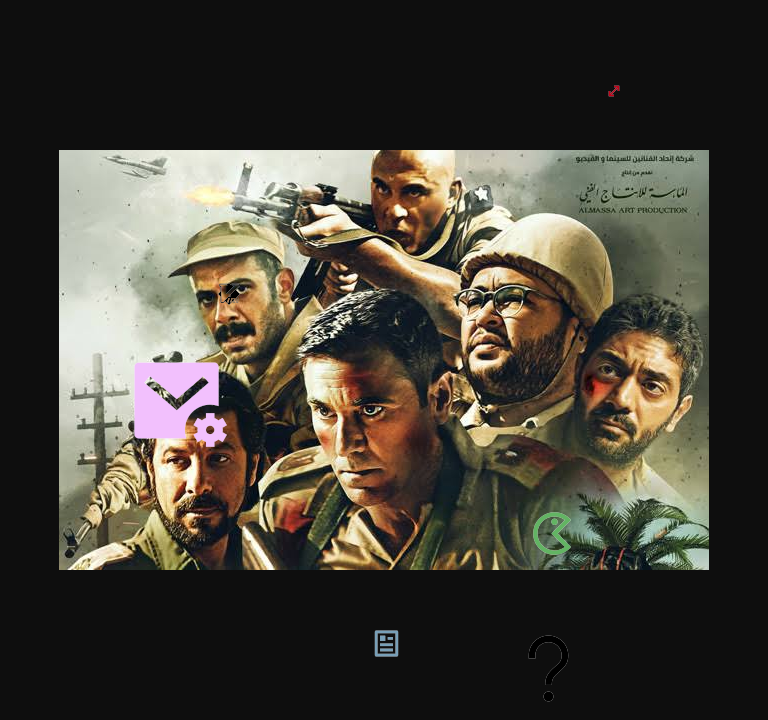 The height and width of the screenshot is (720, 768). I want to click on access email settings, so click(176, 400).